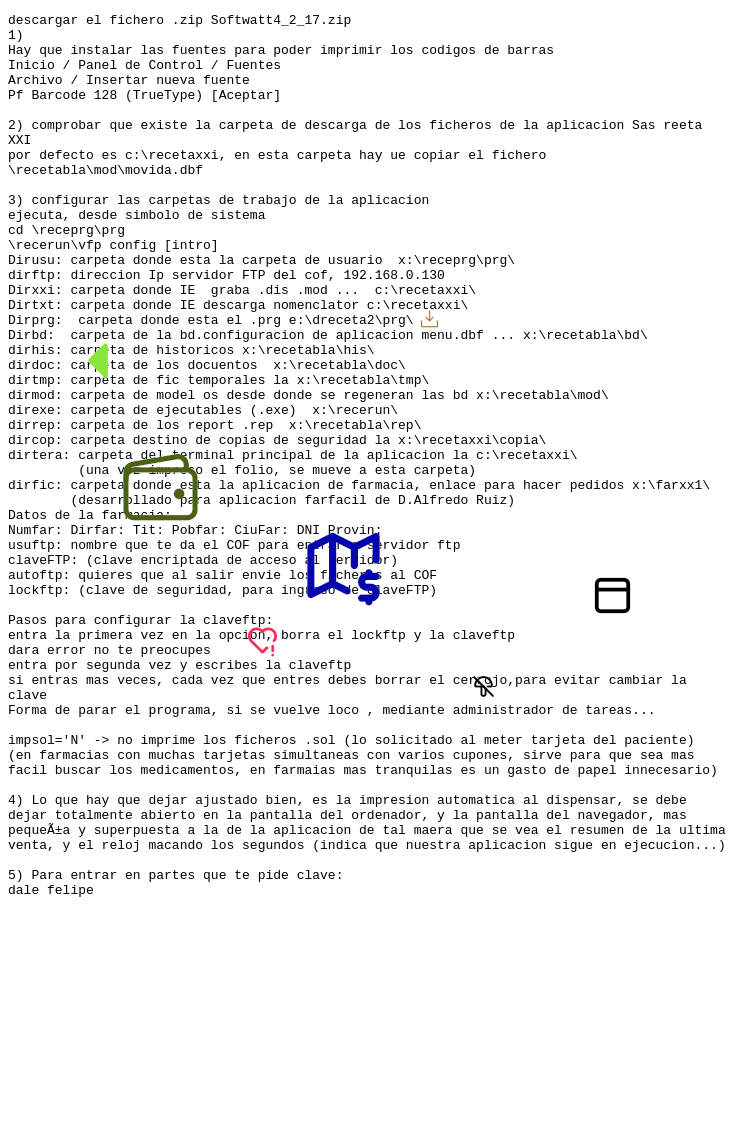 The height and width of the screenshot is (1124, 738). I want to click on view location-based pricing or costs, so click(343, 565).